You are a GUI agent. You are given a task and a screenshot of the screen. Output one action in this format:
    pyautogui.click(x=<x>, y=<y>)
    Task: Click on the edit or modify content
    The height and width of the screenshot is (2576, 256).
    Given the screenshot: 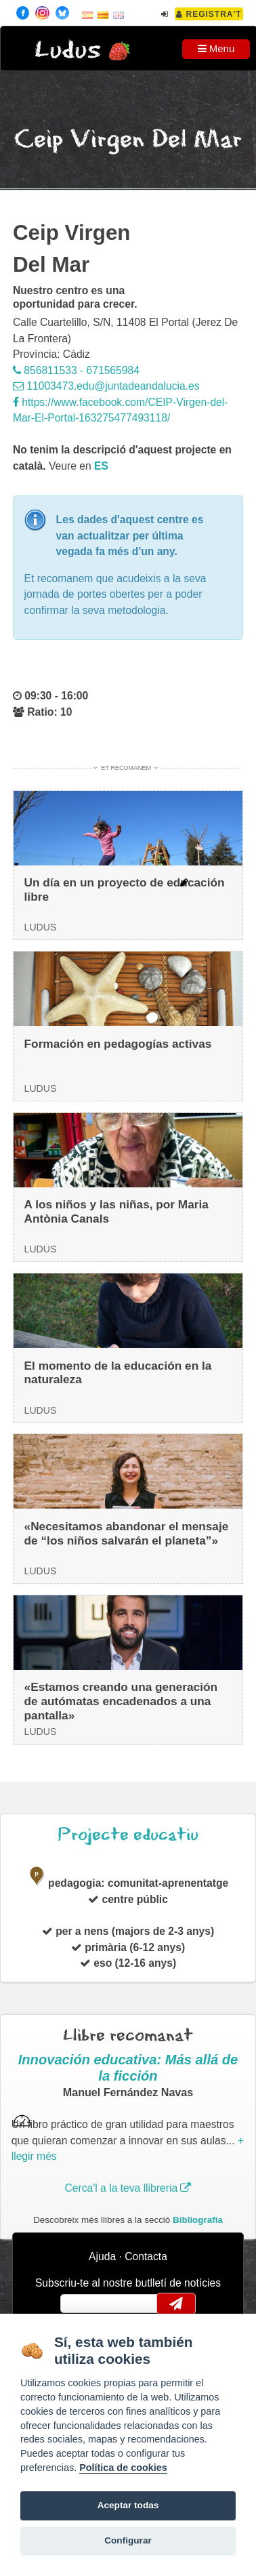 What is the action you would take?
    pyautogui.click(x=184, y=882)
    